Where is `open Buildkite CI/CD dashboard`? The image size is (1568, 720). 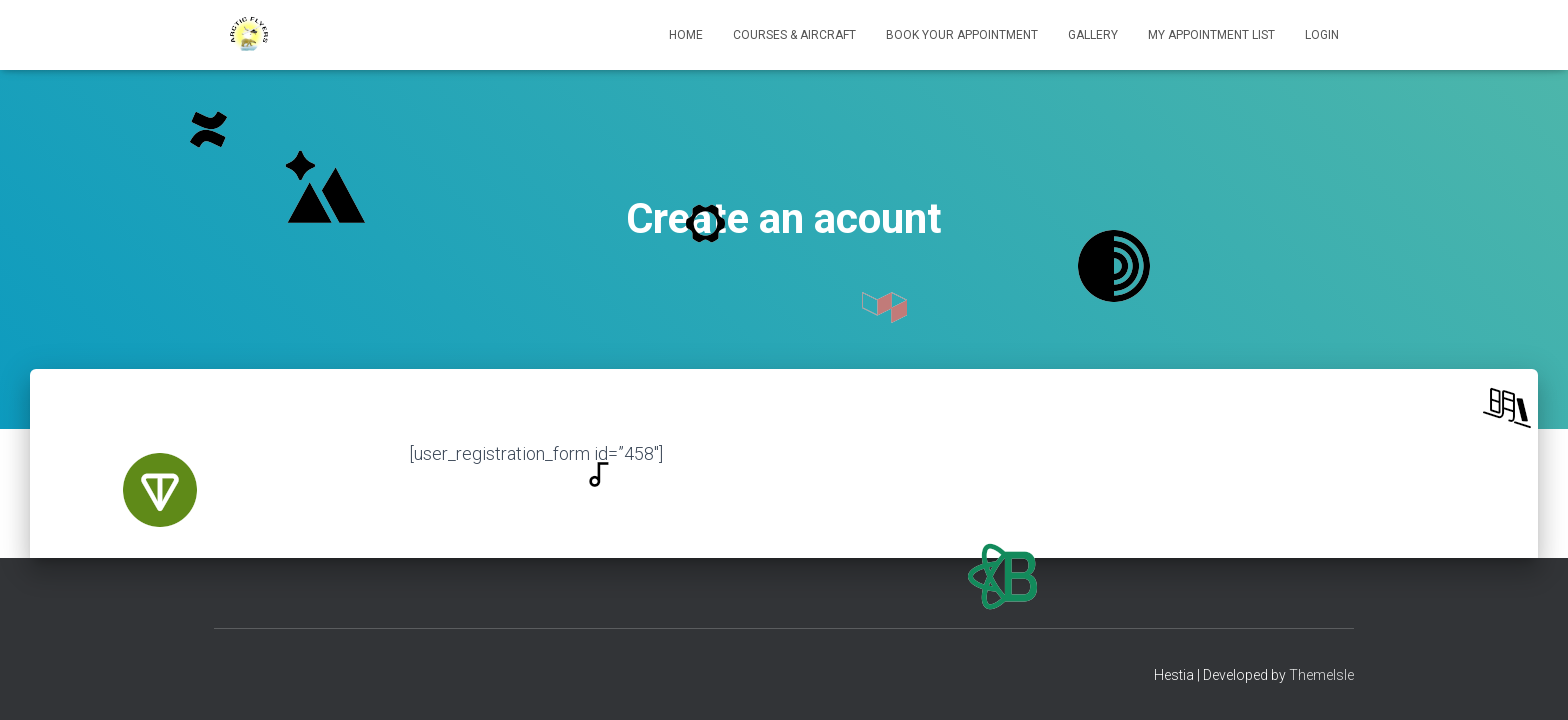 open Buildkite CI/CD dashboard is located at coordinates (884, 307).